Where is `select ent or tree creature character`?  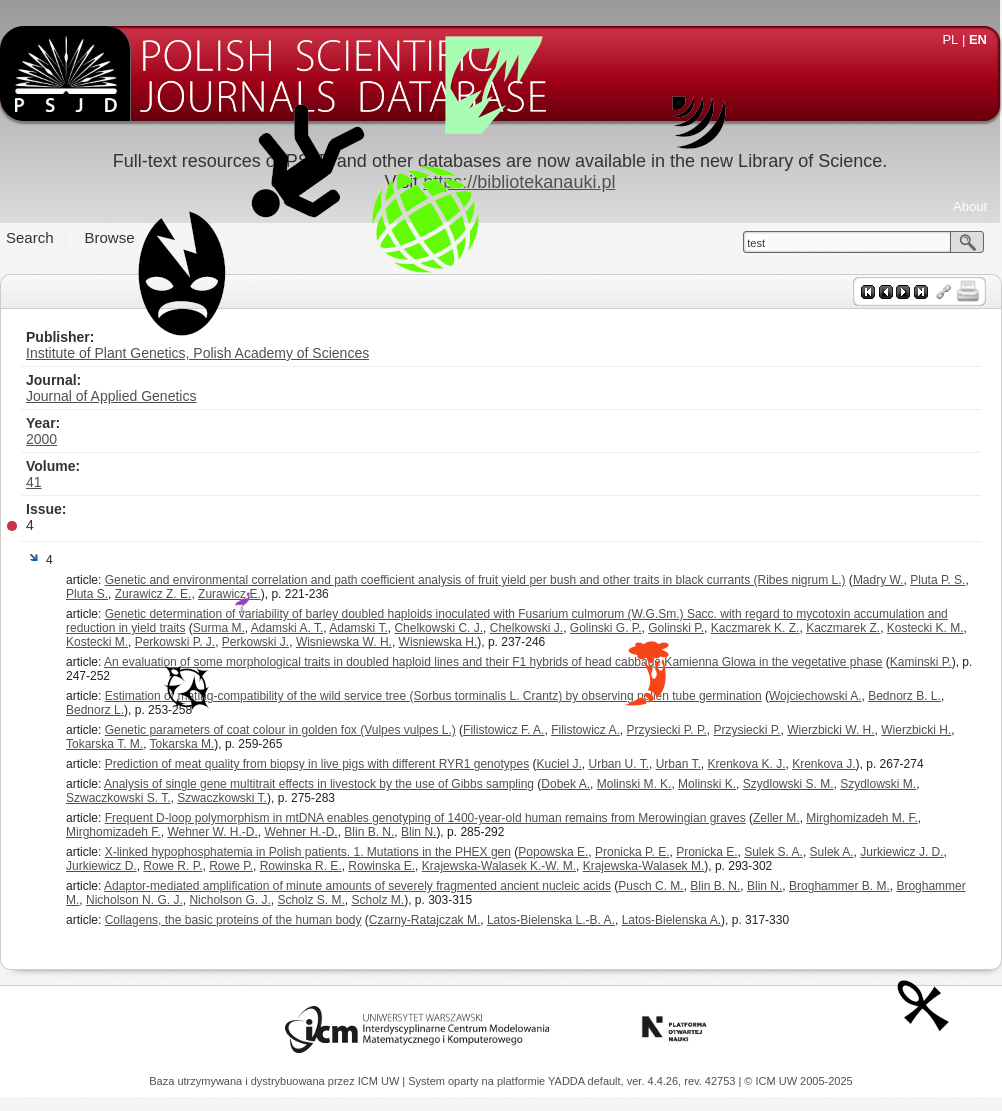 select ent or tree creature character is located at coordinates (494, 85).